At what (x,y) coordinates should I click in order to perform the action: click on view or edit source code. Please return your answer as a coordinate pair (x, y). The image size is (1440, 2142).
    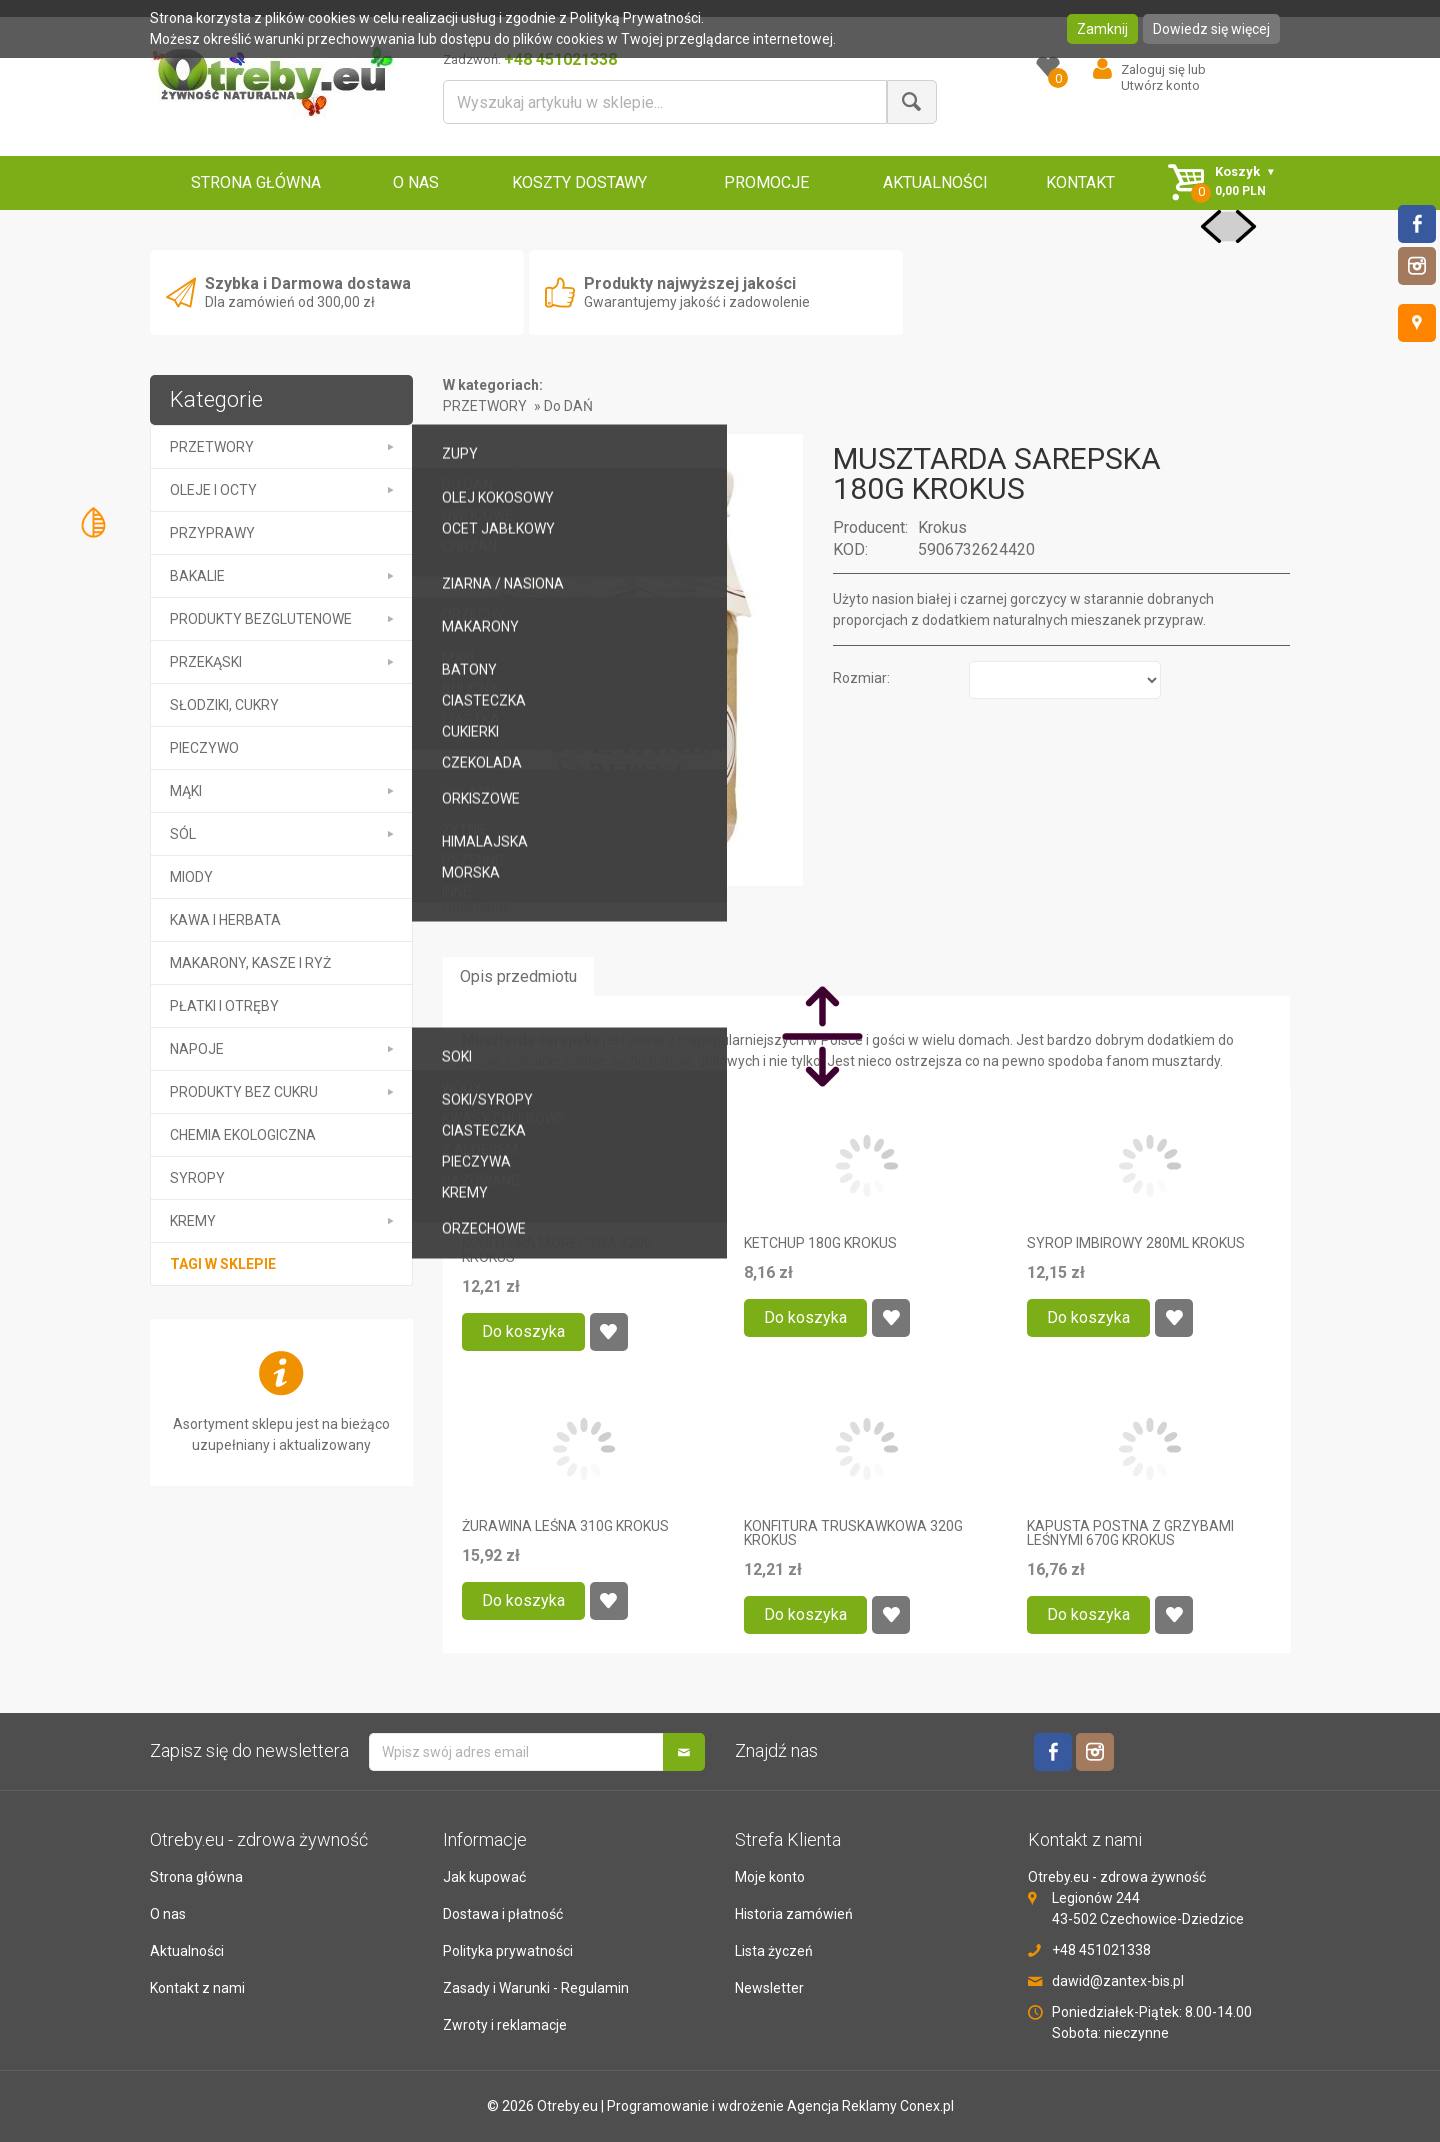
    Looking at the image, I should click on (1228, 226).